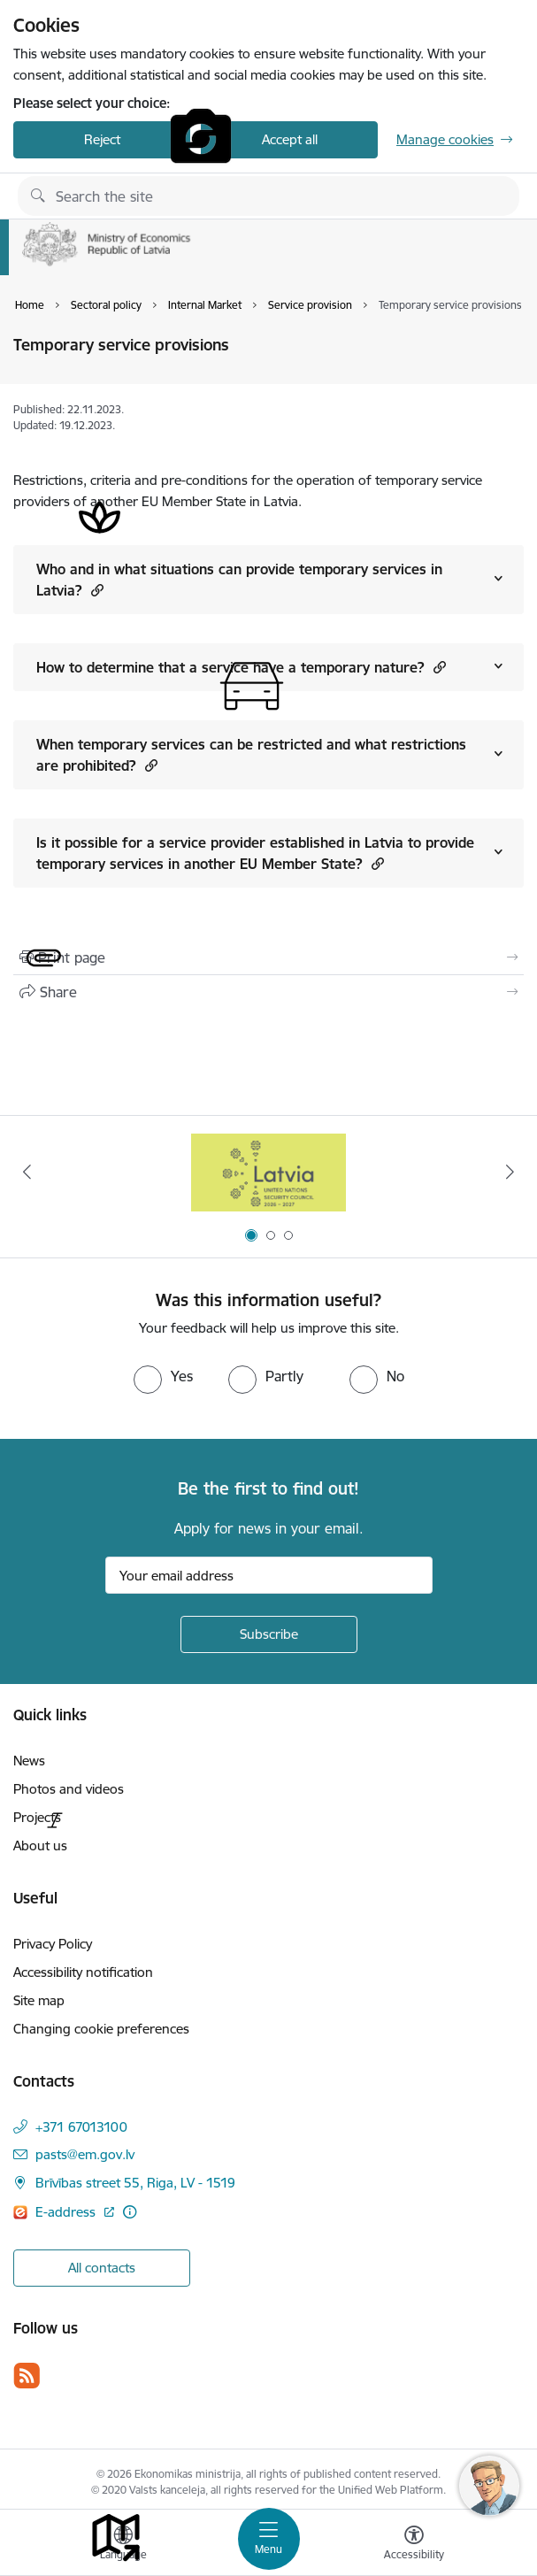 Image resolution: width=537 pixels, height=2576 pixels. What do you see at coordinates (201, 139) in the screenshot?
I see `switch between front and rear camera` at bounding box center [201, 139].